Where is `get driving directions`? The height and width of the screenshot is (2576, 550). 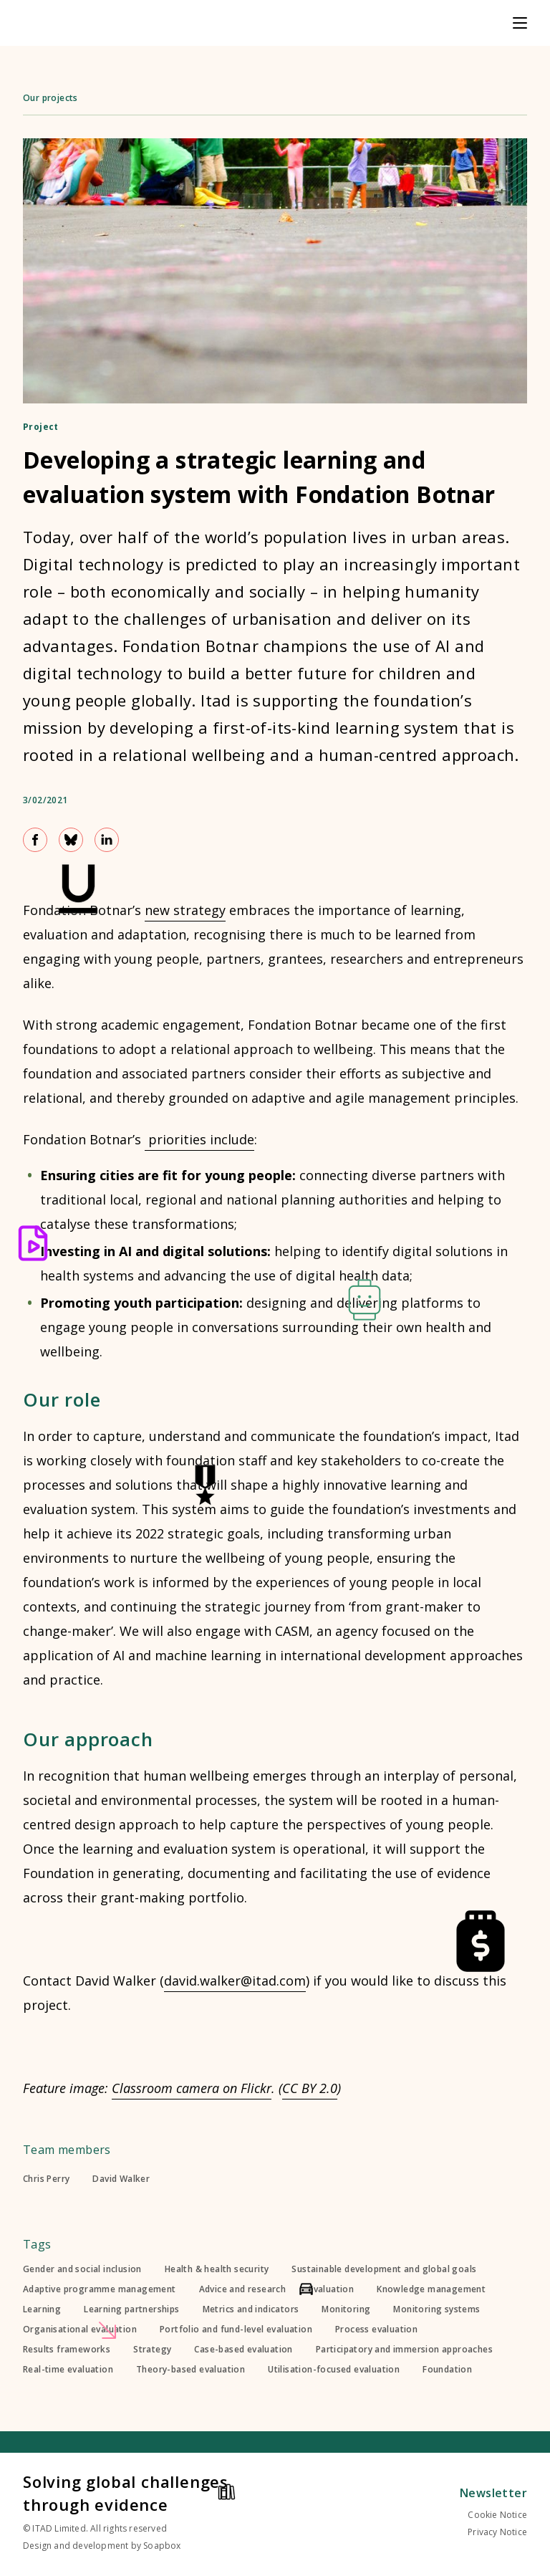
get driving directions is located at coordinates (306, 2288).